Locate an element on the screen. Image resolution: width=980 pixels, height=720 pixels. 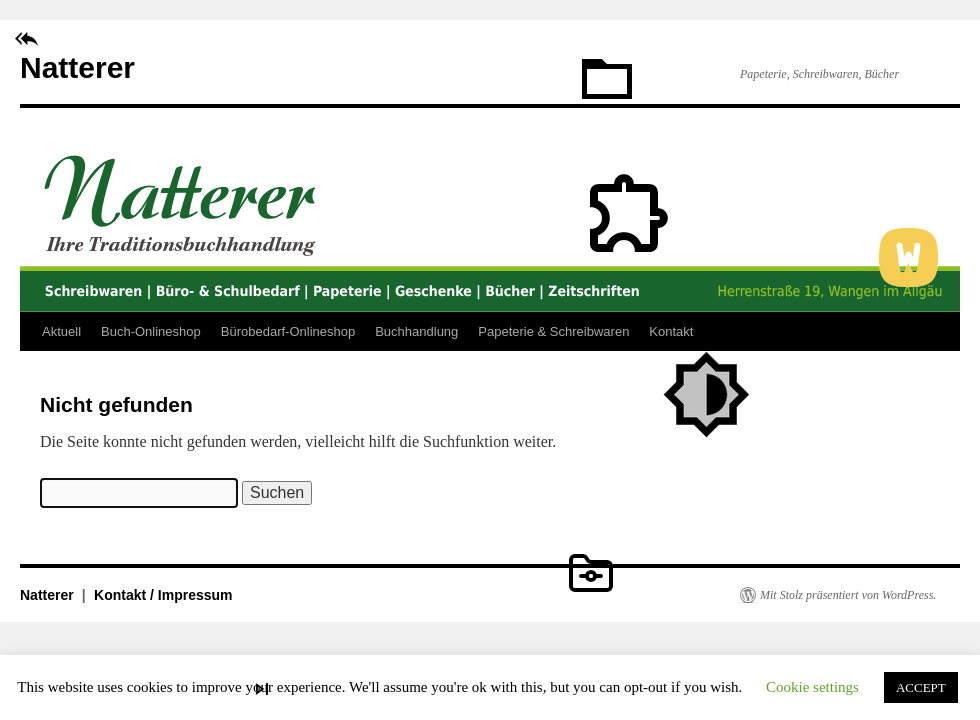
access browser extensions or add-ons is located at coordinates (630, 212).